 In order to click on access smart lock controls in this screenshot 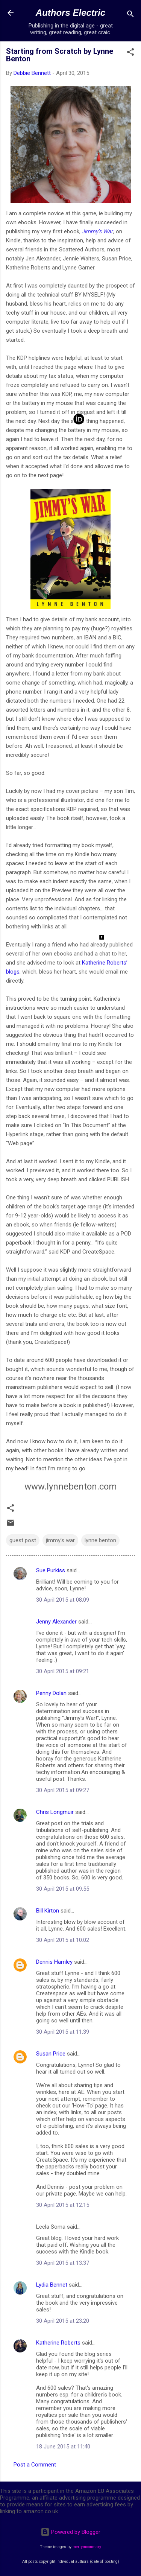, I will do `click(102, 937)`.